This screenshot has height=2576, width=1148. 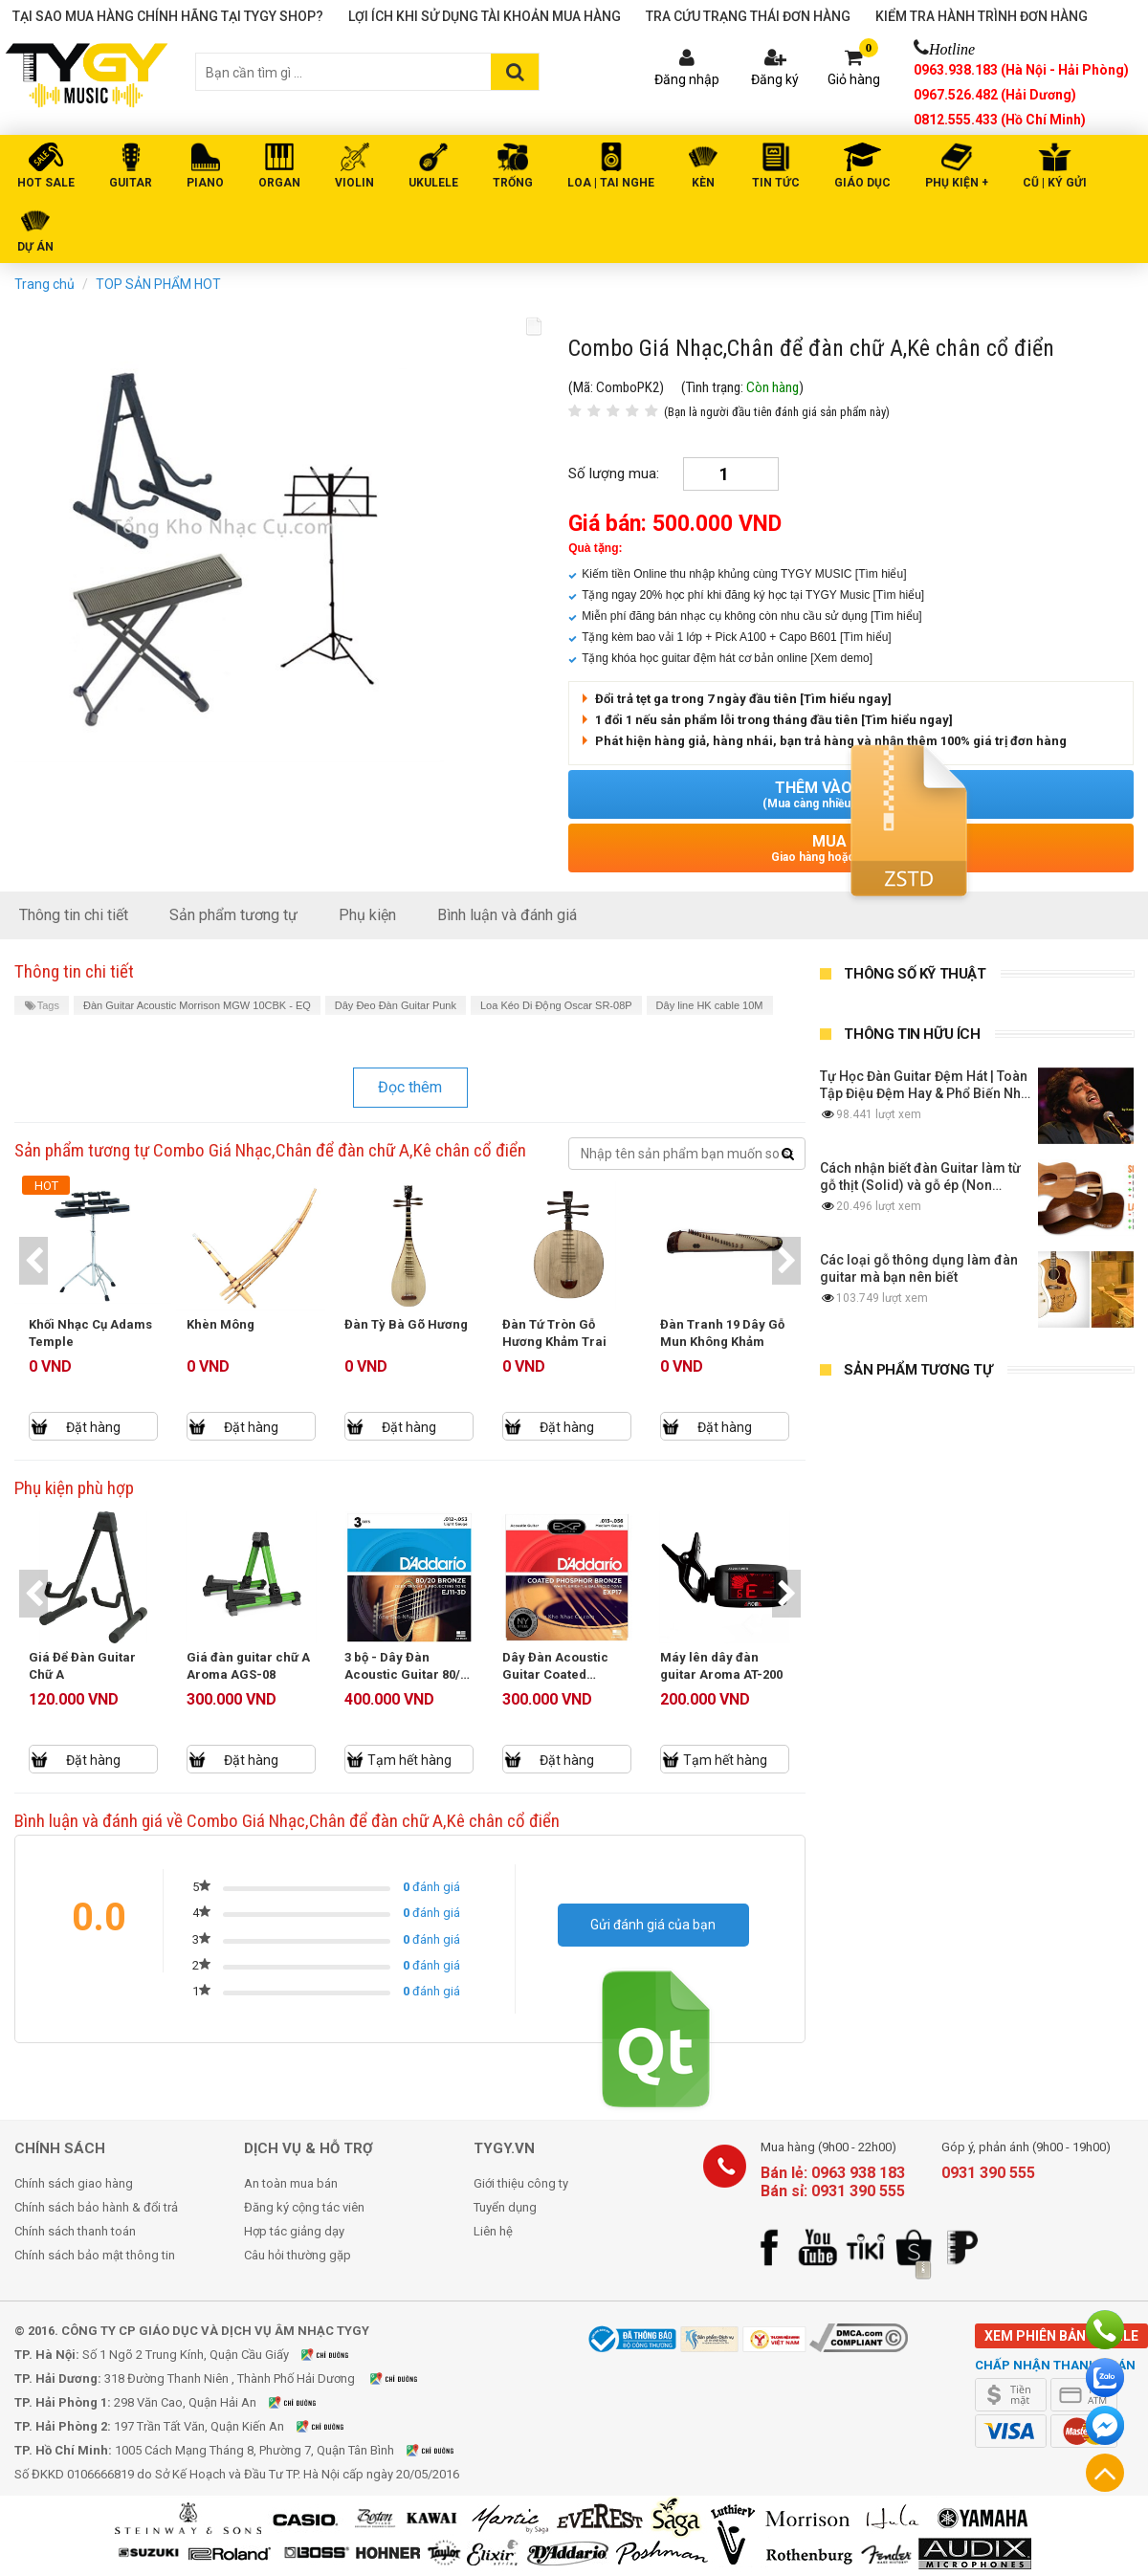 What do you see at coordinates (909, 824) in the screenshot?
I see `a zstandard compressed file` at bounding box center [909, 824].